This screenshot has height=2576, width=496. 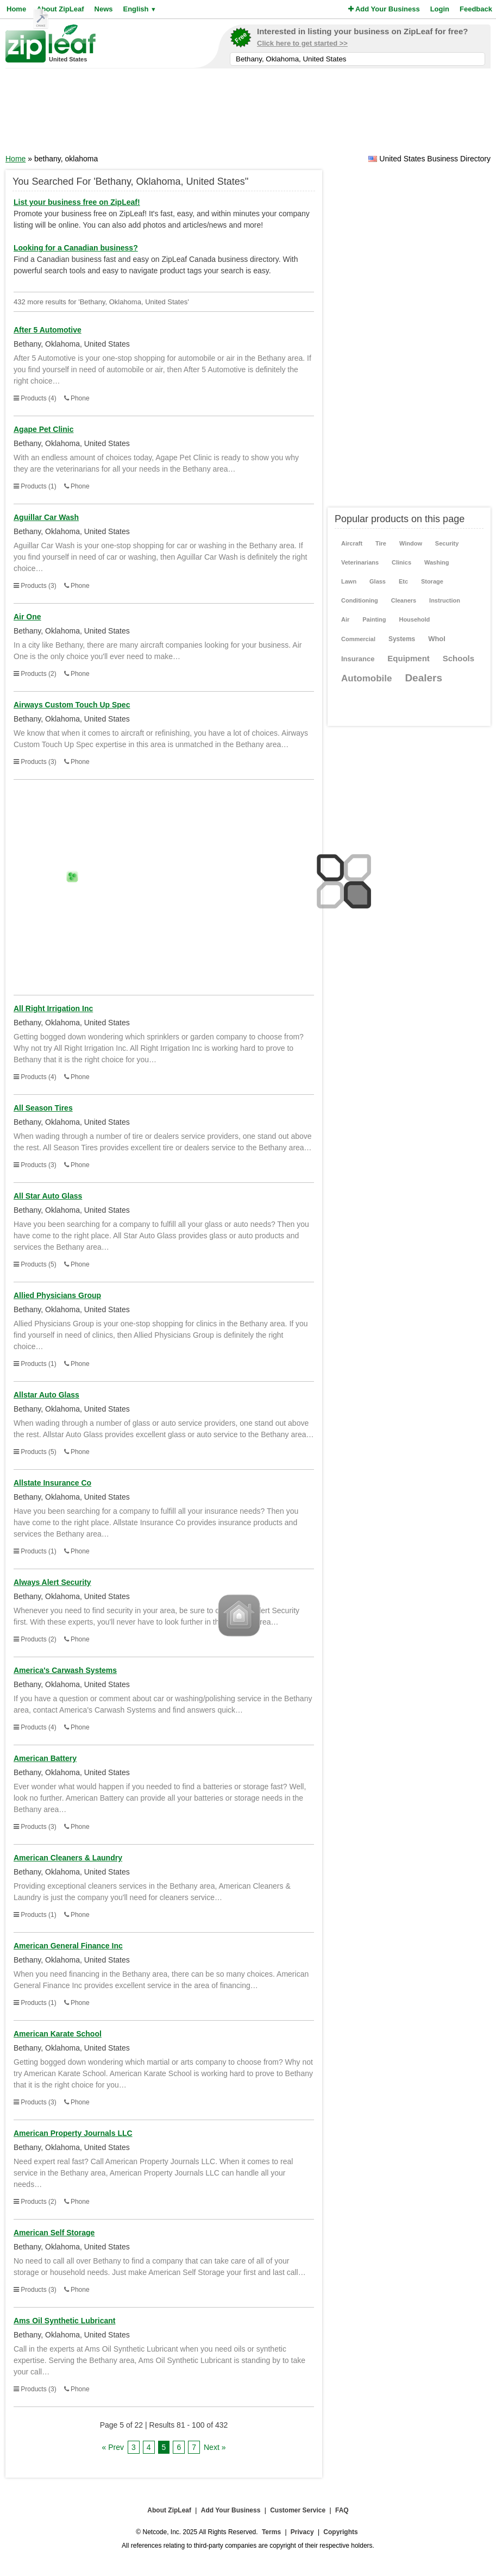 What do you see at coordinates (239, 1615) in the screenshot?
I see `open the home app` at bounding box center [239, 1615].